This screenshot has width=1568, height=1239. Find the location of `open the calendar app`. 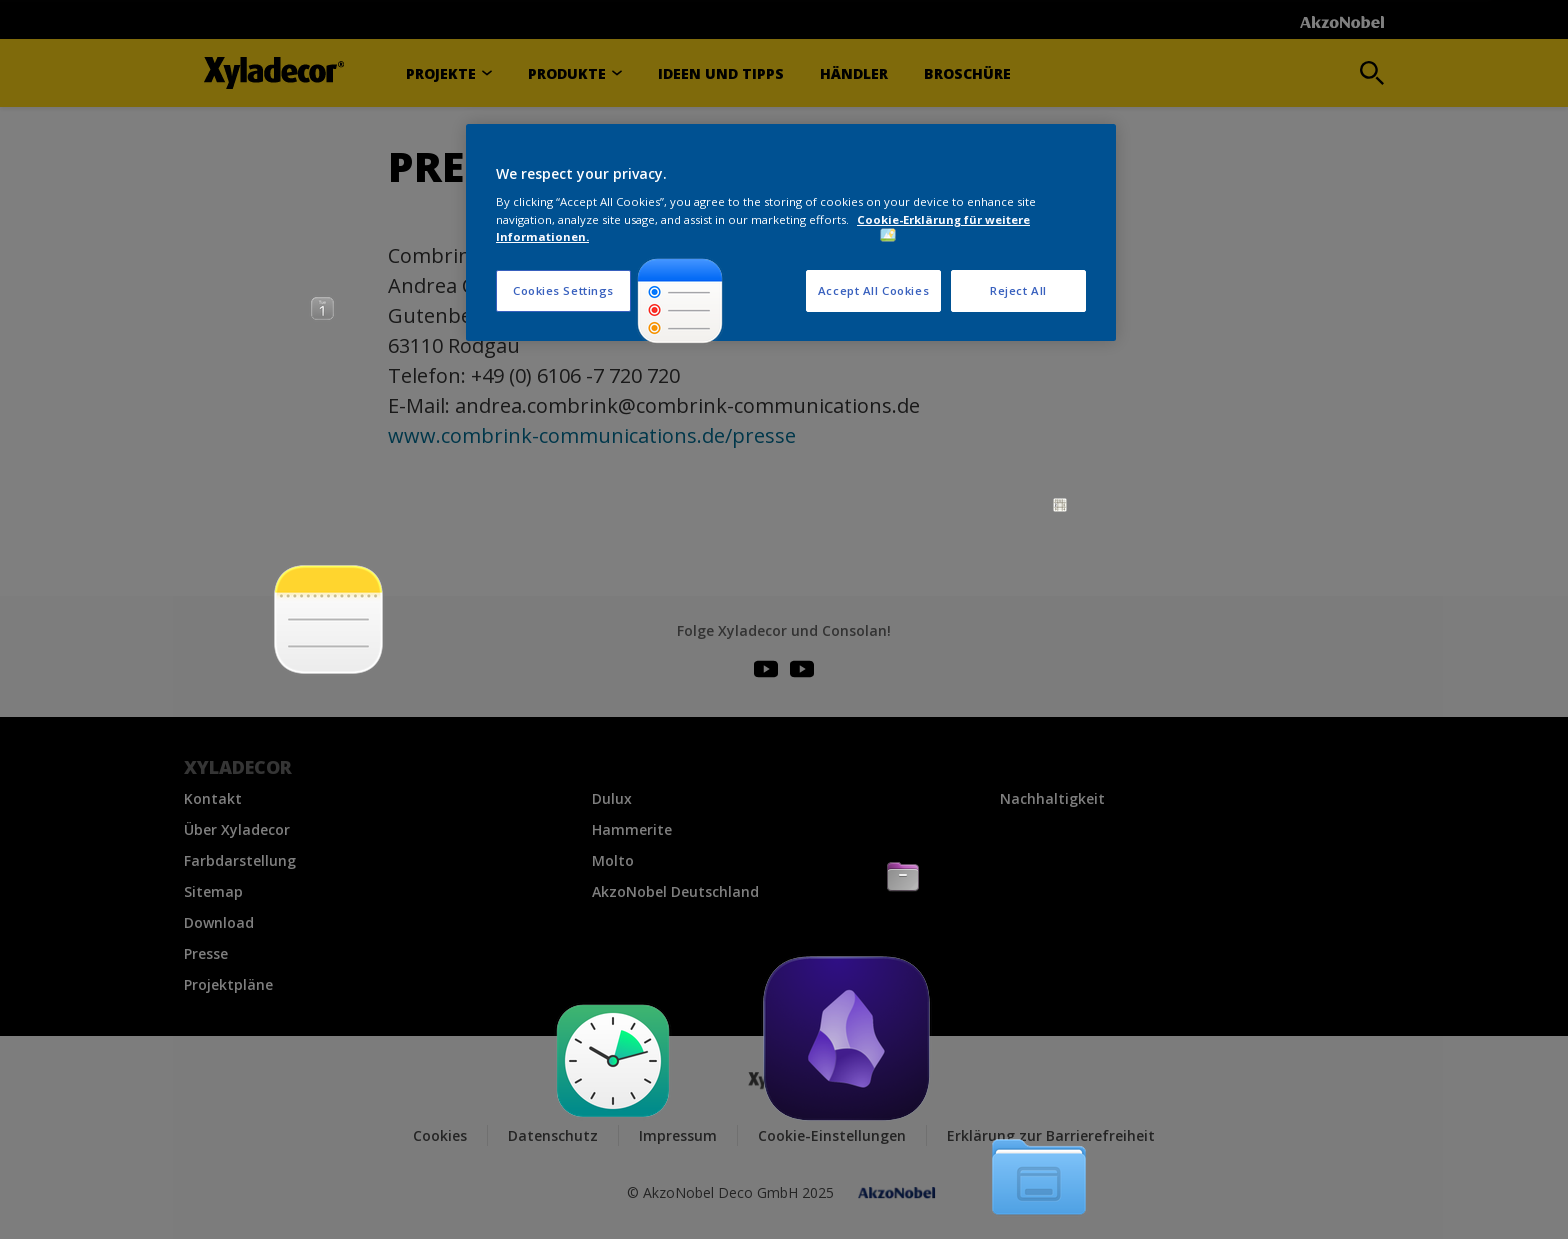

open the calendar app is located at coordinates (322, 308).